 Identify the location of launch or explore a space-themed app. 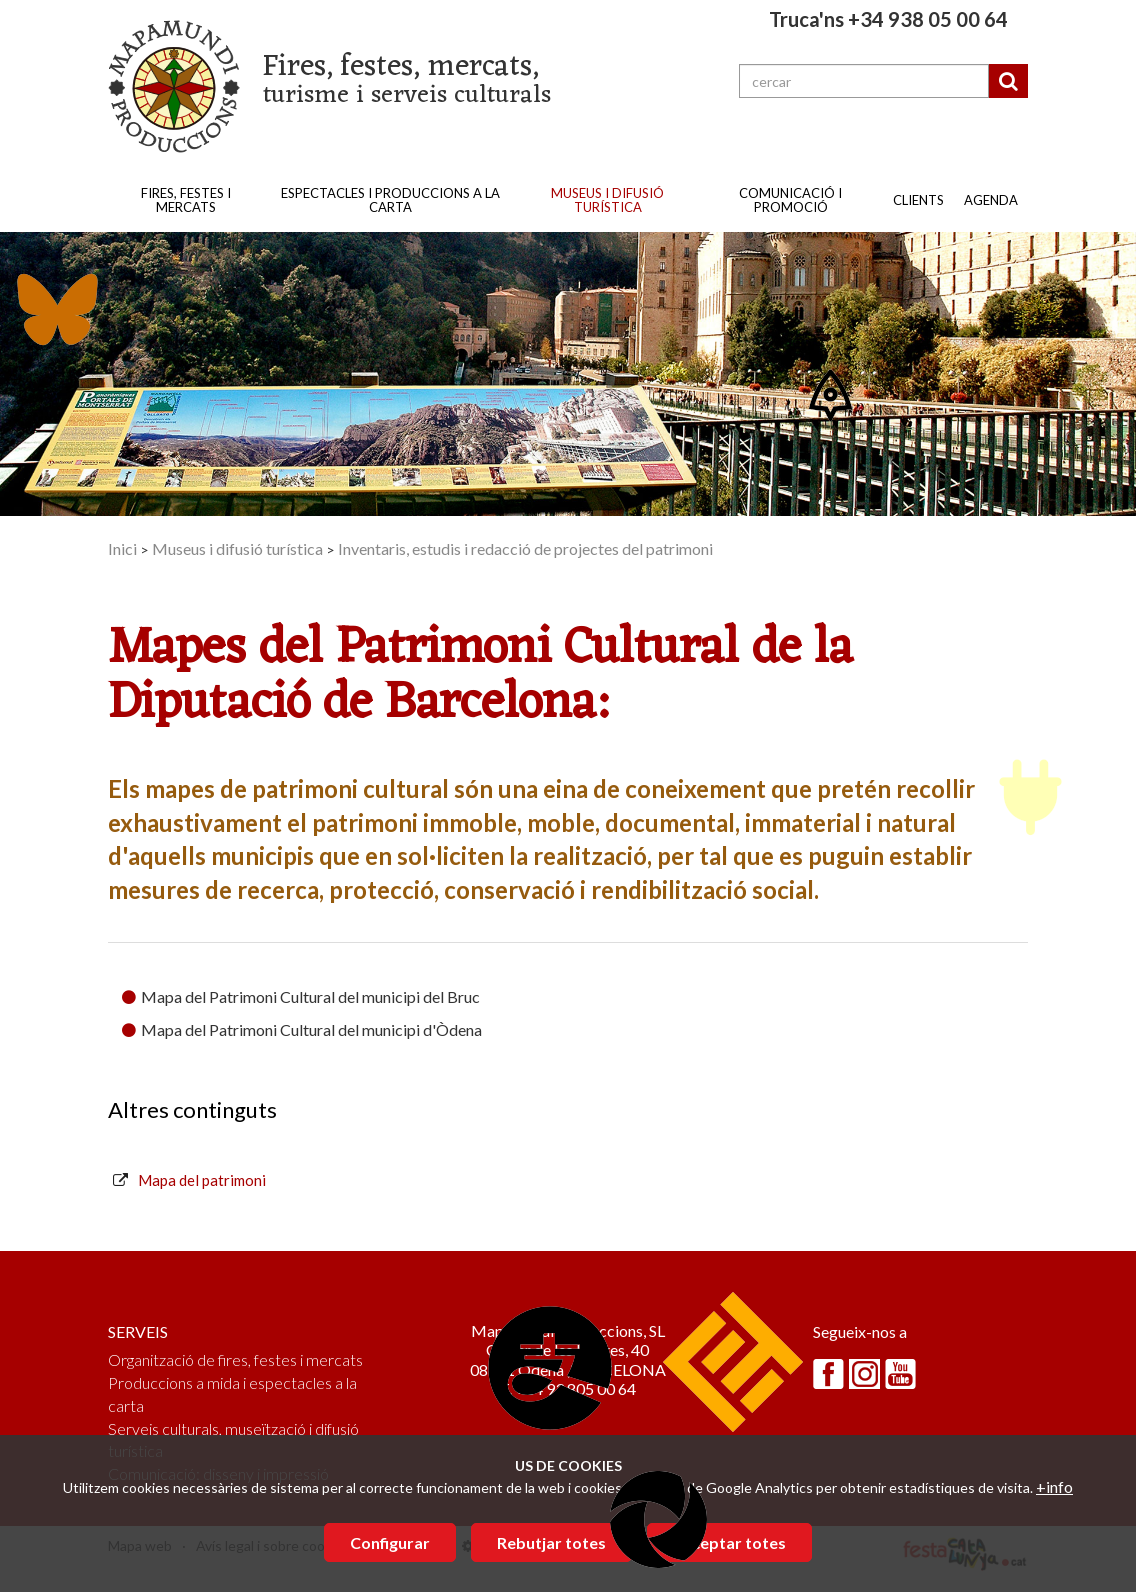
(830, 394).